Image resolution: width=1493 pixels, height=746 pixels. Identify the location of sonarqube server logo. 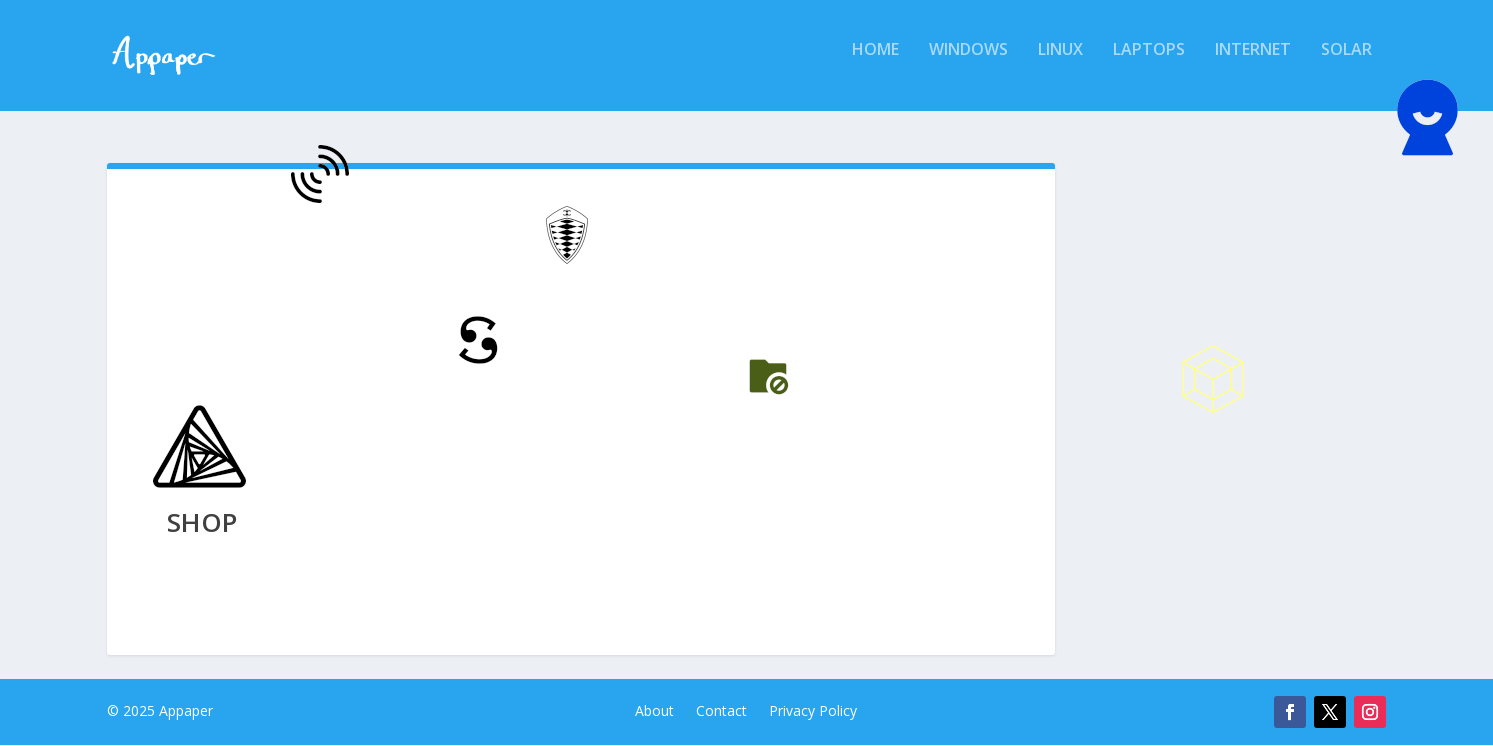
(320, 174).